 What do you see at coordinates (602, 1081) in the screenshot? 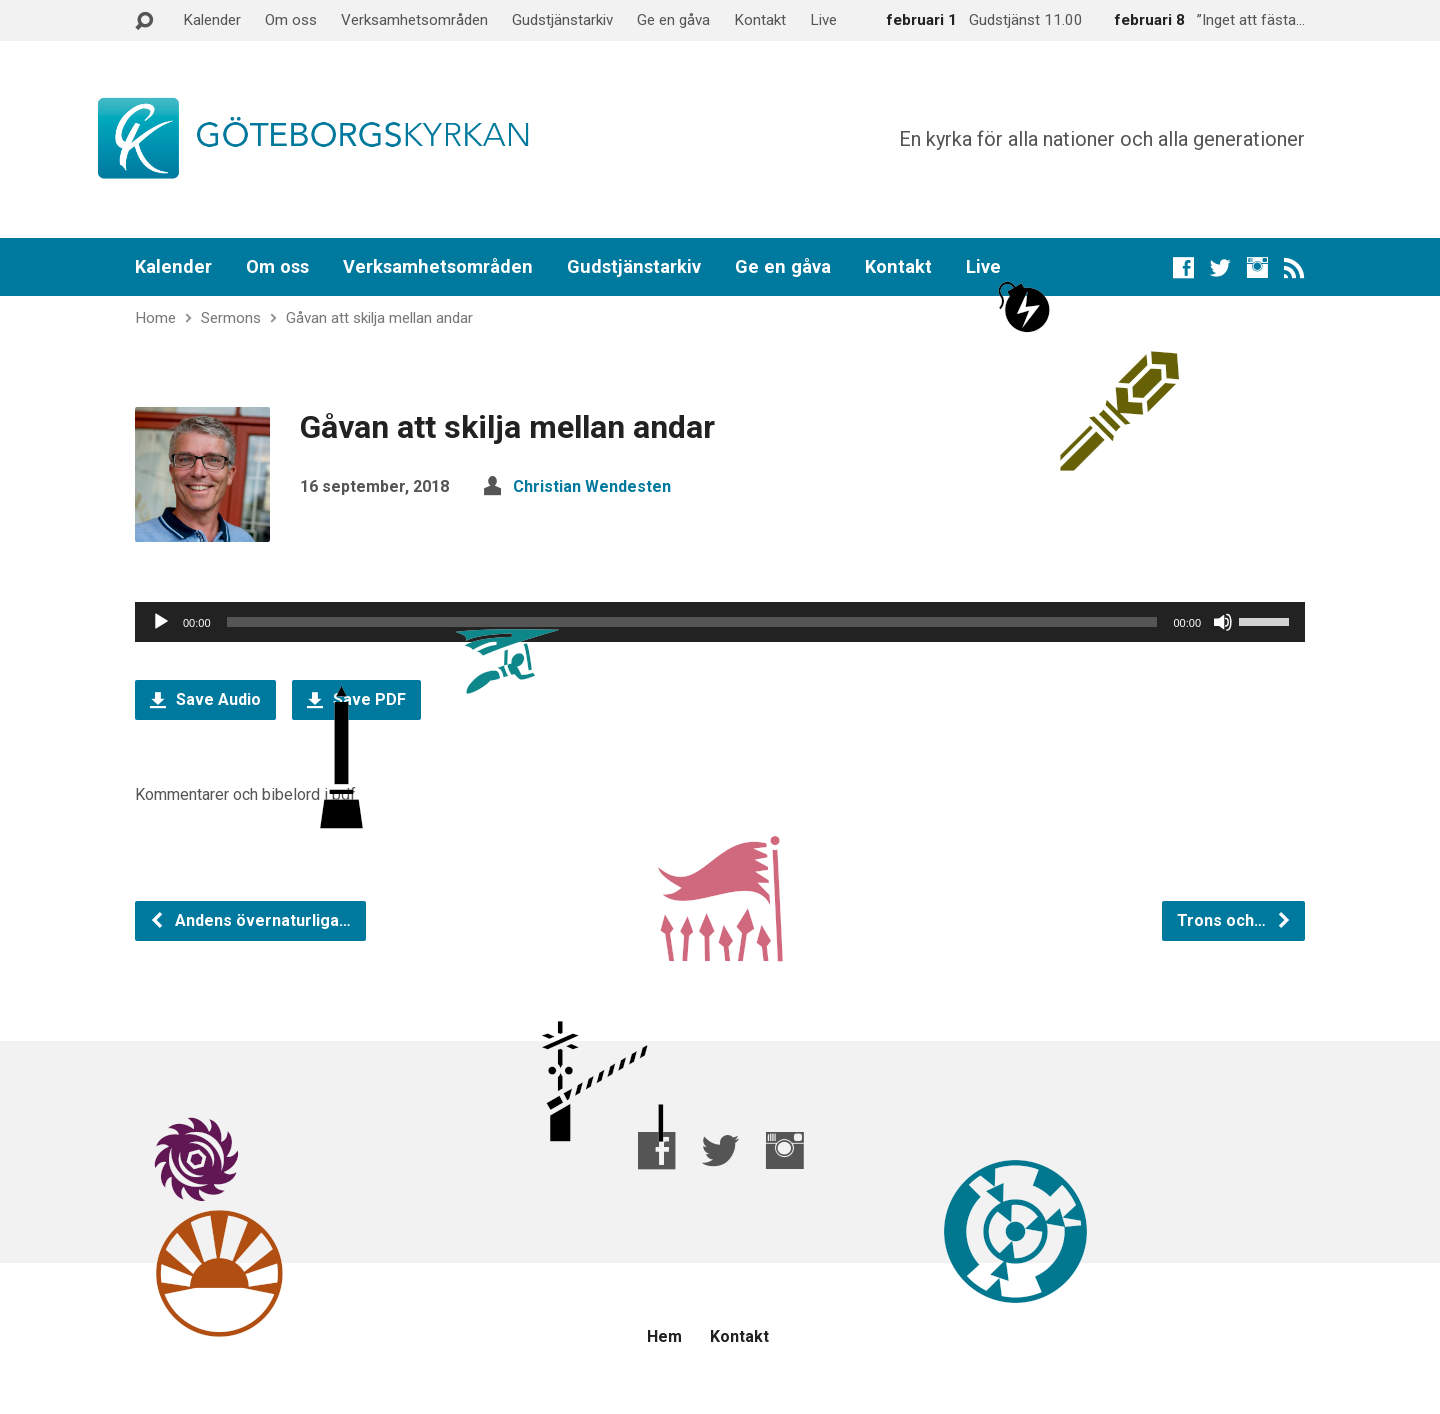
I see `indicates a railroad crossing ahead` at bounding box center [602, 1081].